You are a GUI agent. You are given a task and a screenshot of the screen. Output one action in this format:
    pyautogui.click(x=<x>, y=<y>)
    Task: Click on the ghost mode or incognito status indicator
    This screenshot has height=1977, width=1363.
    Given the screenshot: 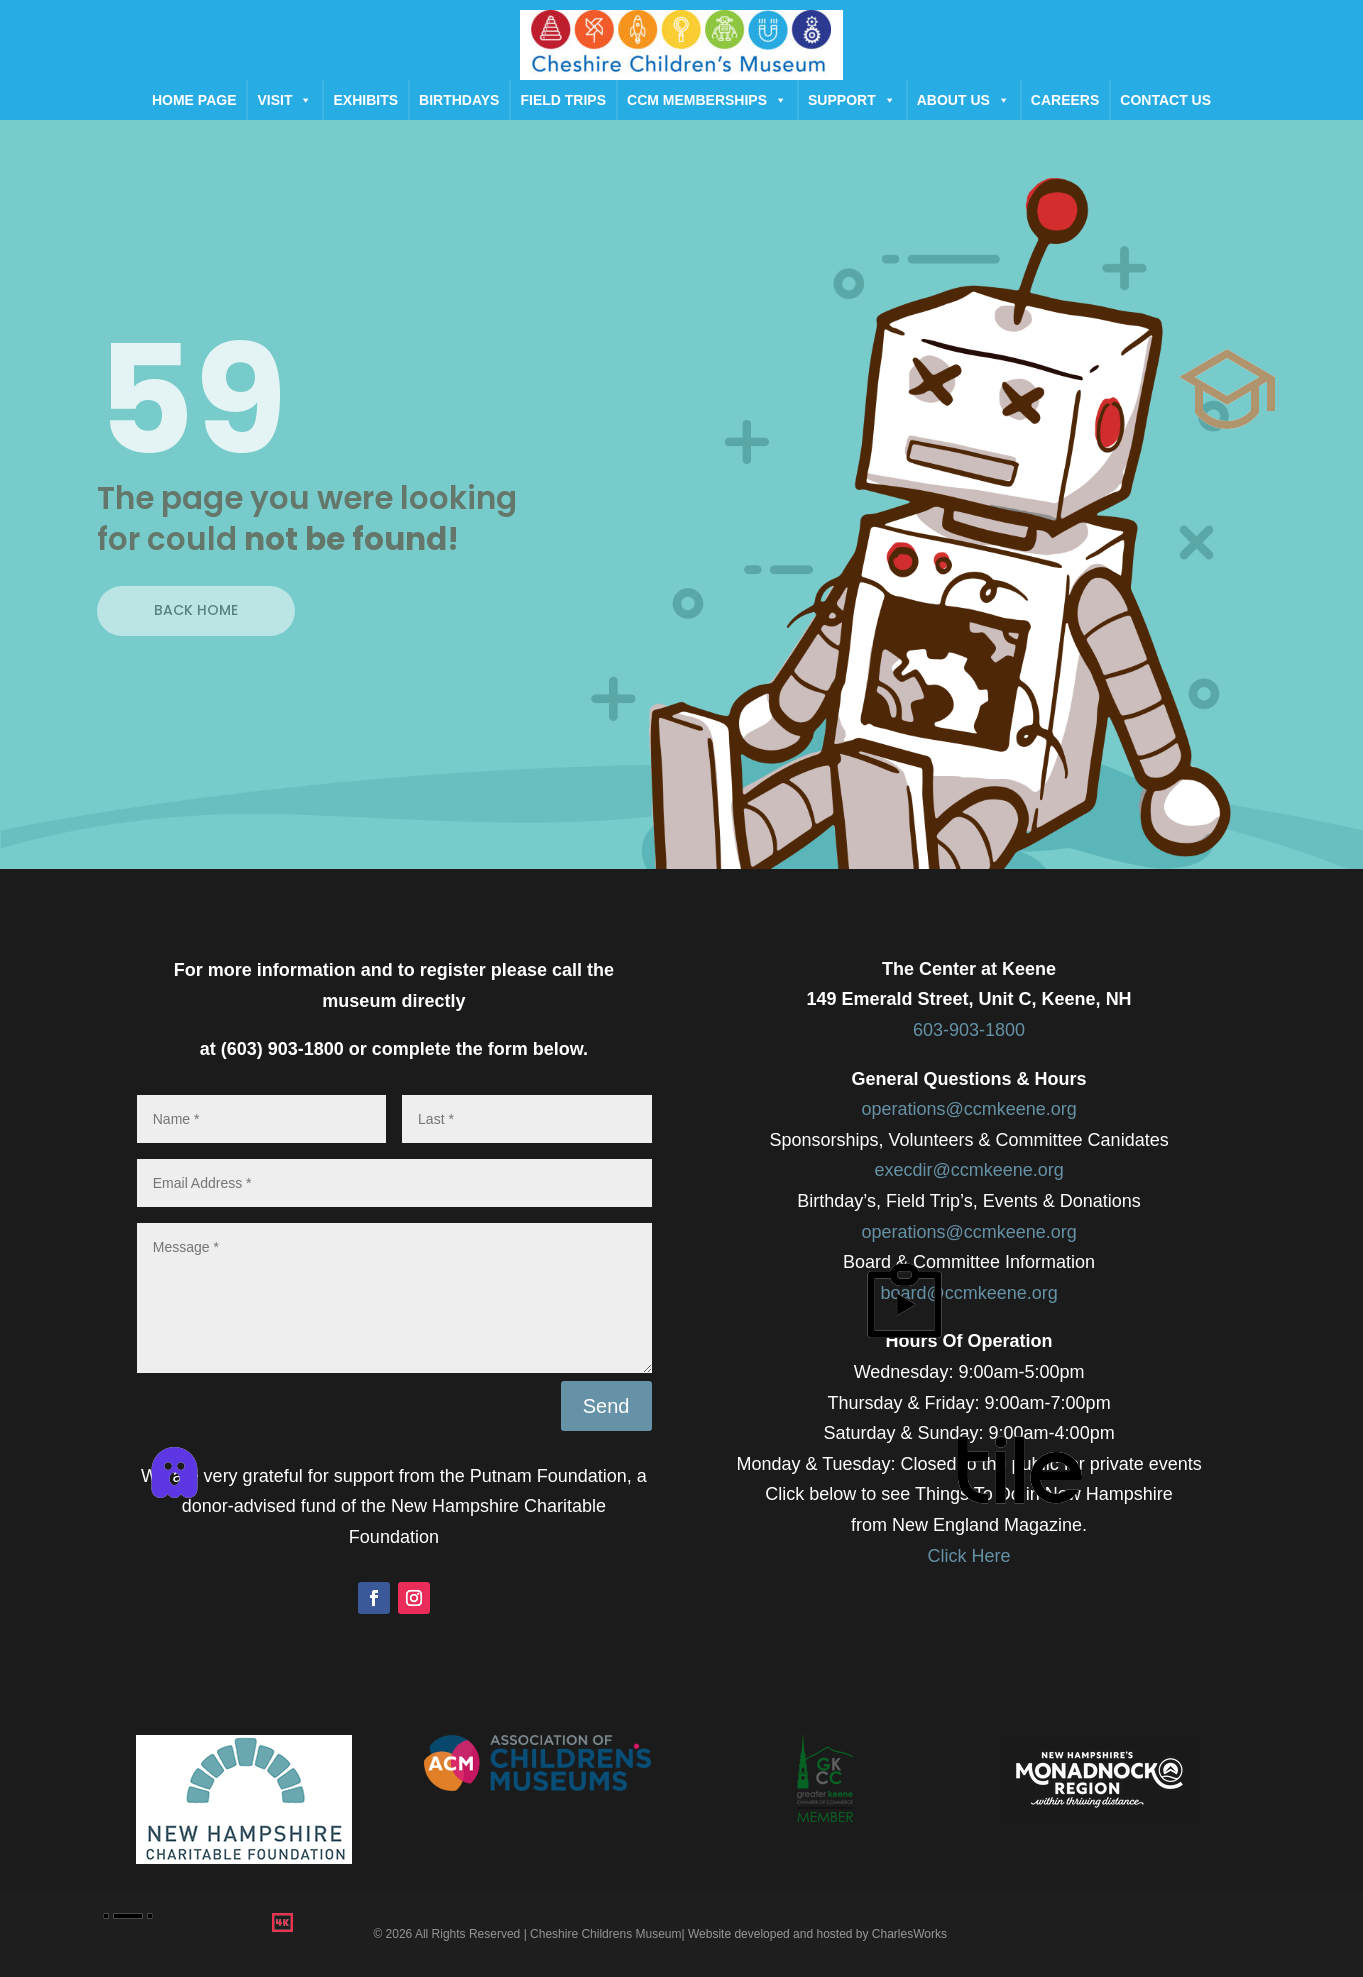 What is the action you would take?
    pyautogui.click(x=174, y=1472)
    